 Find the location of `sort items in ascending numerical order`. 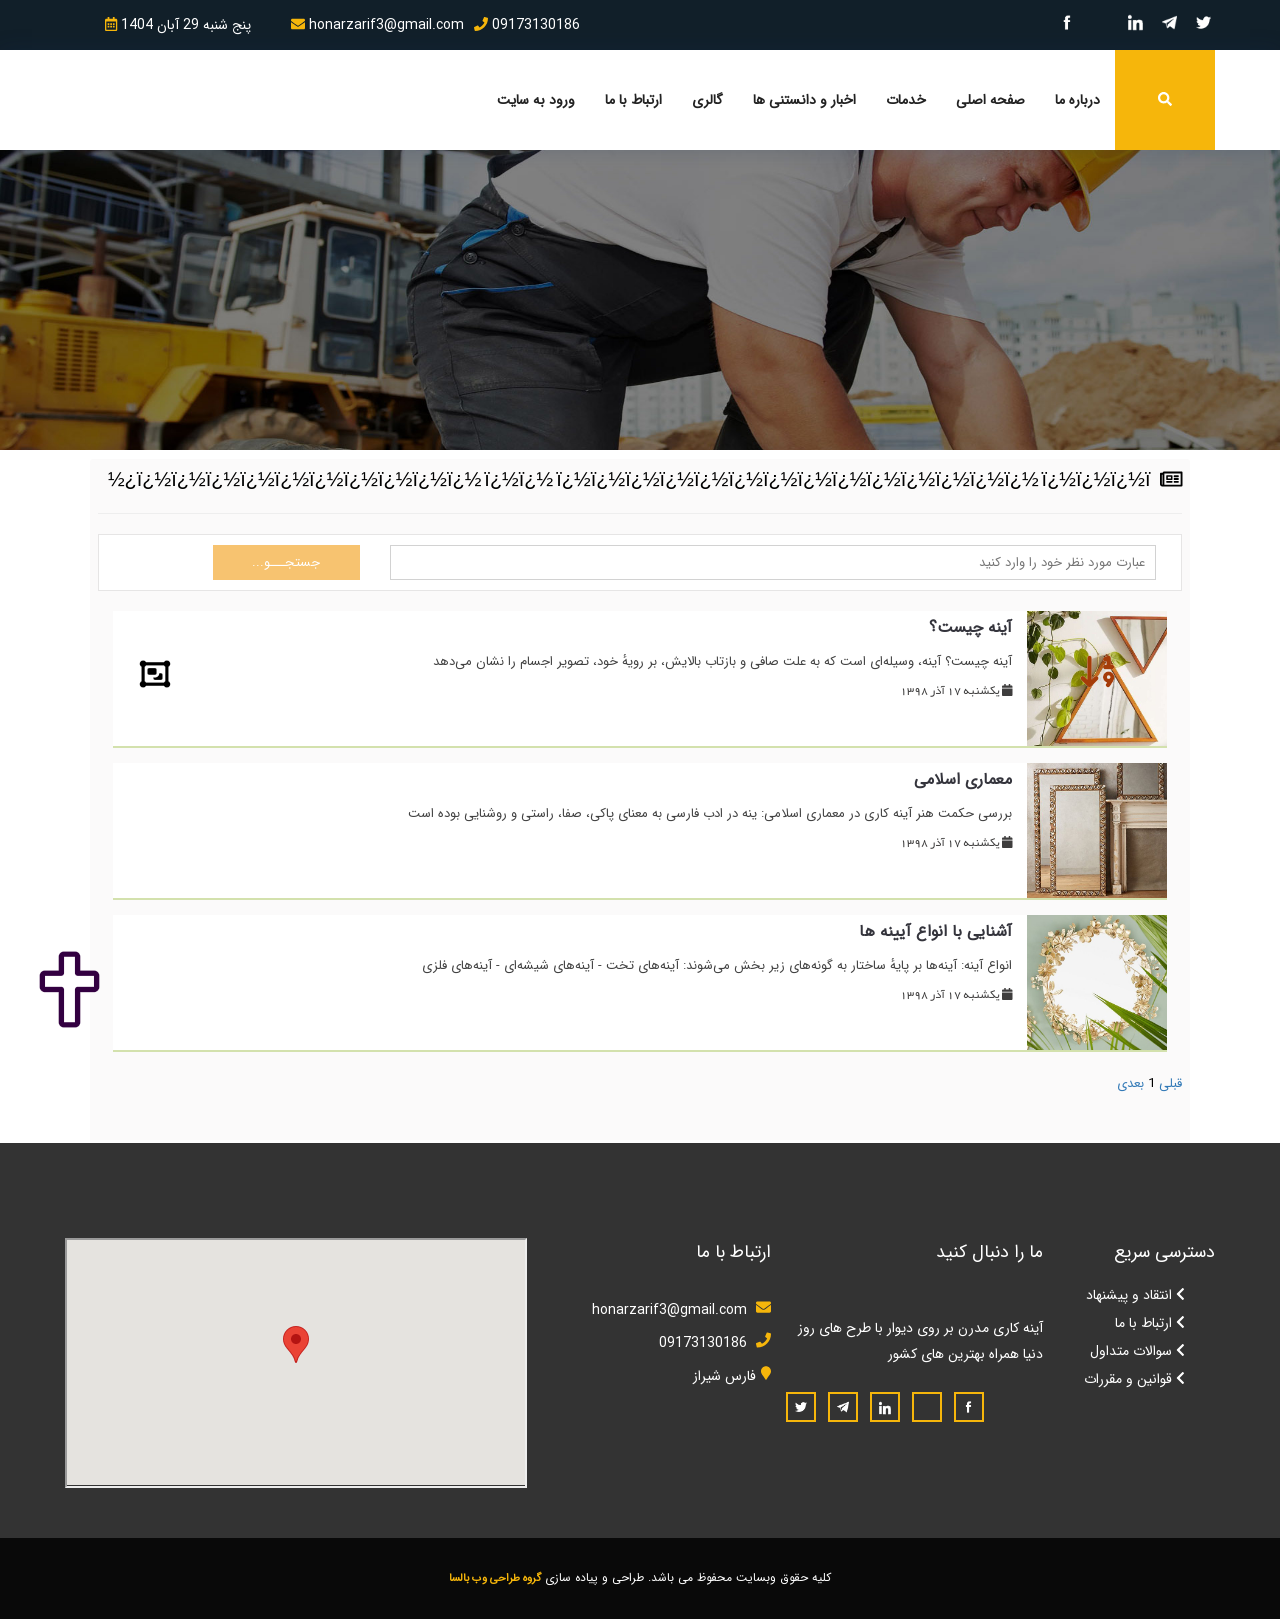

sort items in ascending numerical order is located at coordinates (1098, 671).